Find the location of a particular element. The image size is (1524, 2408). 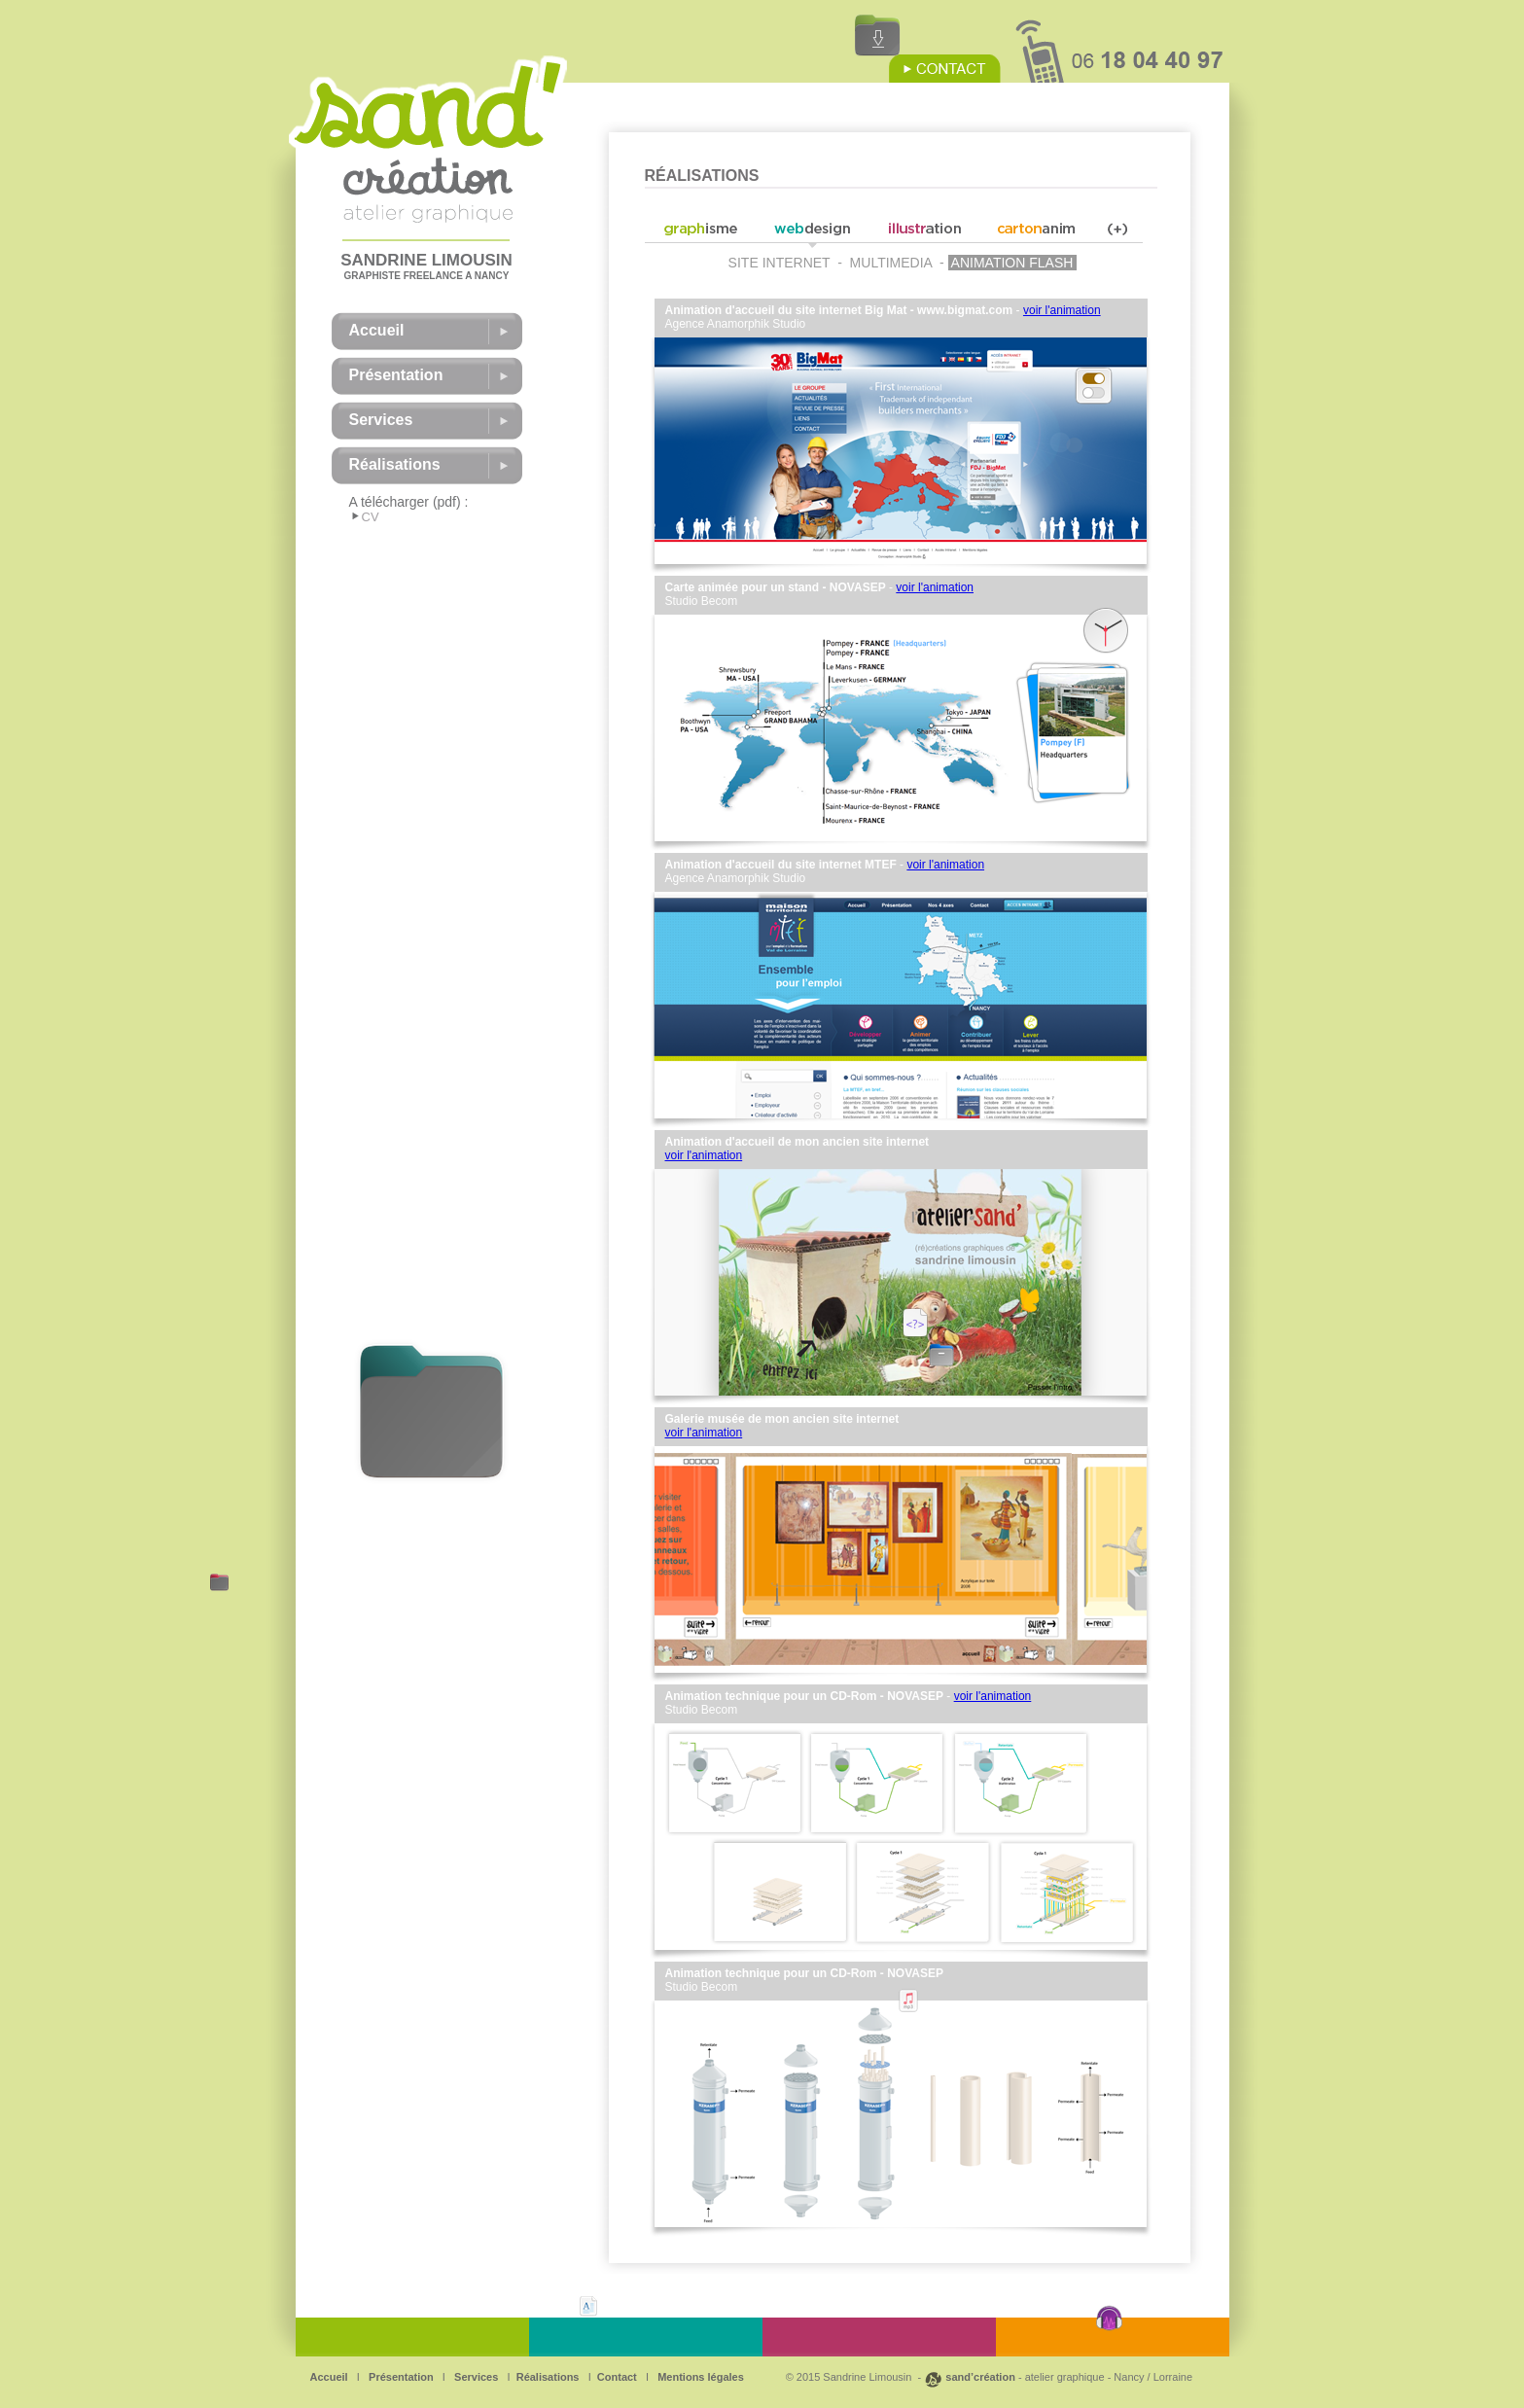

open the nautilus file manager is located at coordinates (941, 1355).